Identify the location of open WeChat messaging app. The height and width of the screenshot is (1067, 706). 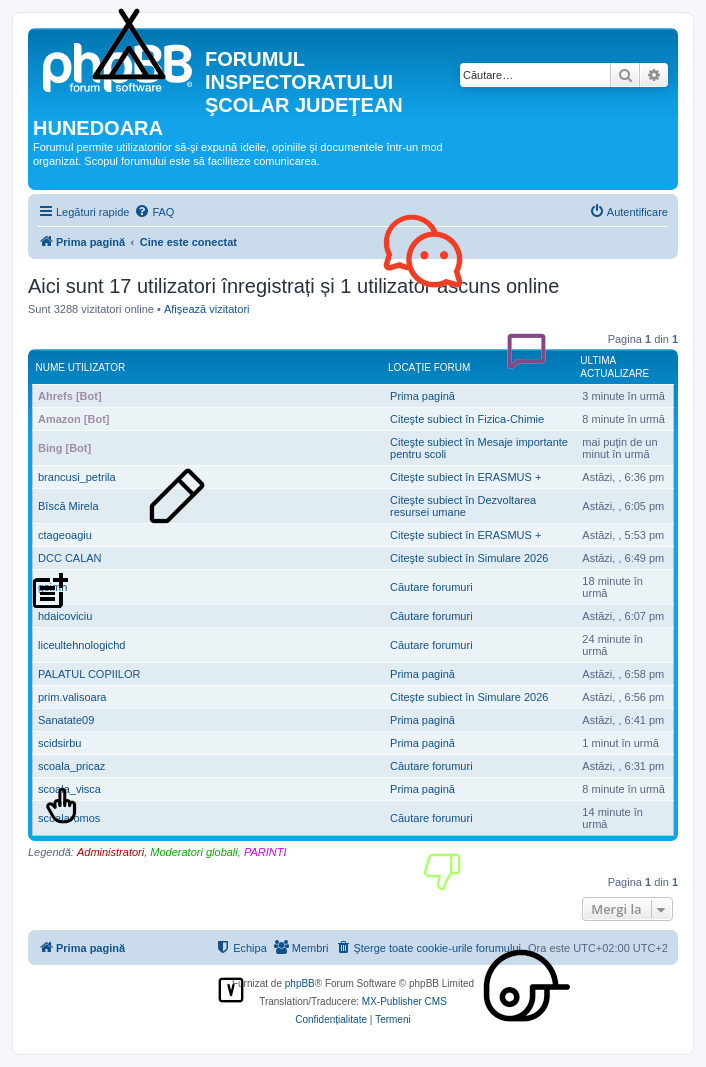
(423, 251).